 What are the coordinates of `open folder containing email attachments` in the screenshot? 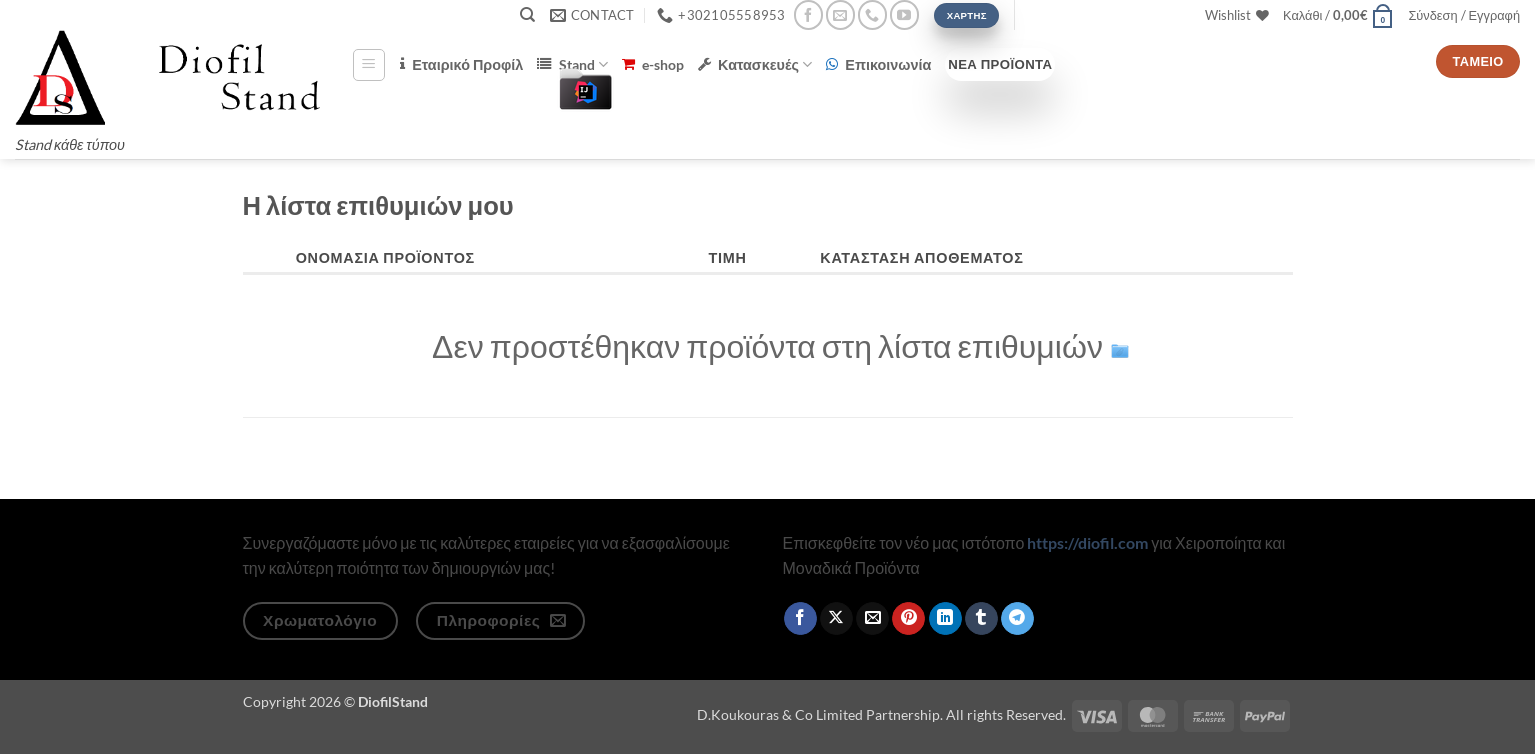 It's located at (1120, 351).